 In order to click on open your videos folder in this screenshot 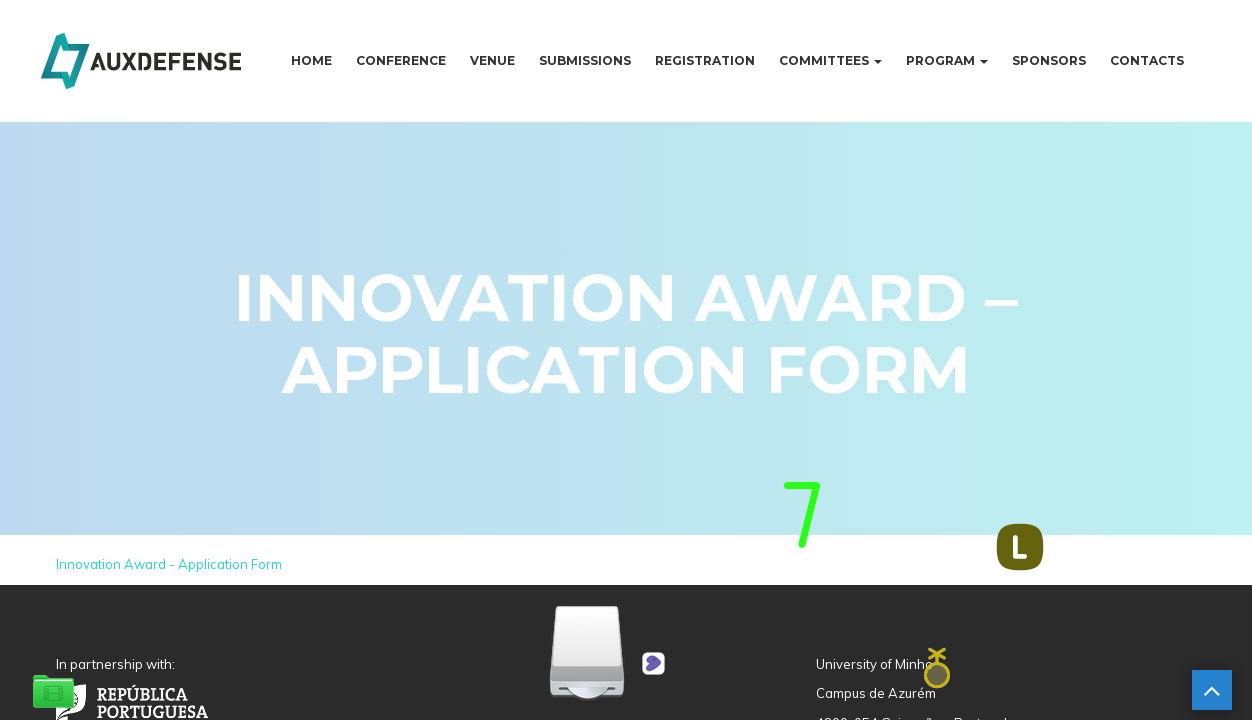, I will do `click(53, 691)`.